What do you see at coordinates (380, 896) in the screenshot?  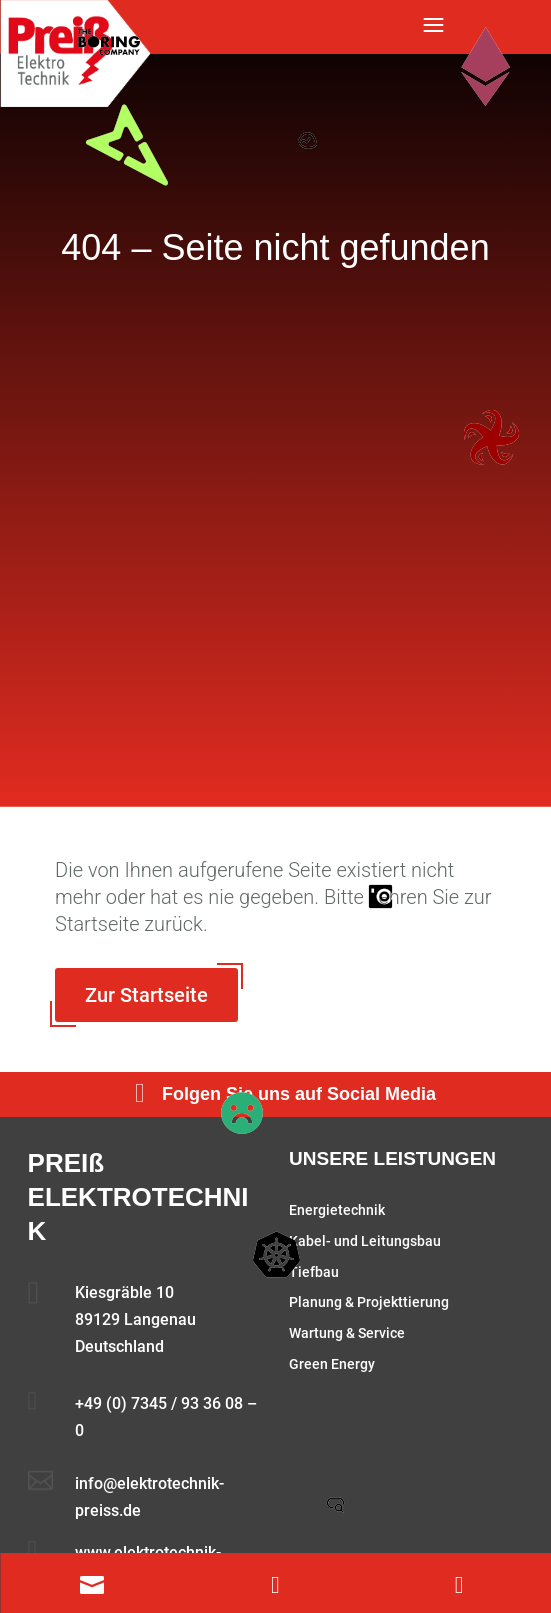 I see `access photo gallery or camera roll` at bounding box center [380, 896].